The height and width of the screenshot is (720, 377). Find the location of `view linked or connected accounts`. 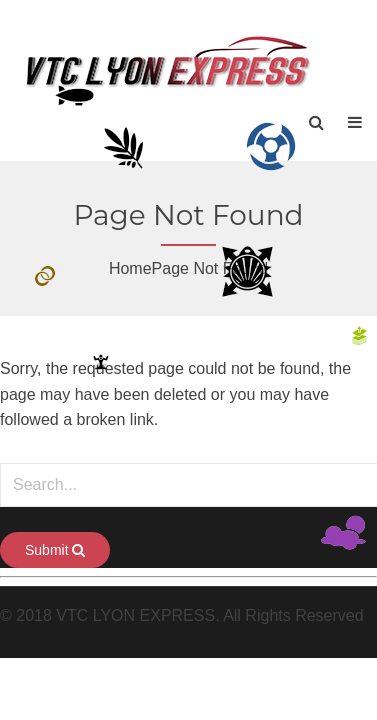

view linked or connected accounts is located at coordinates (45, 276).